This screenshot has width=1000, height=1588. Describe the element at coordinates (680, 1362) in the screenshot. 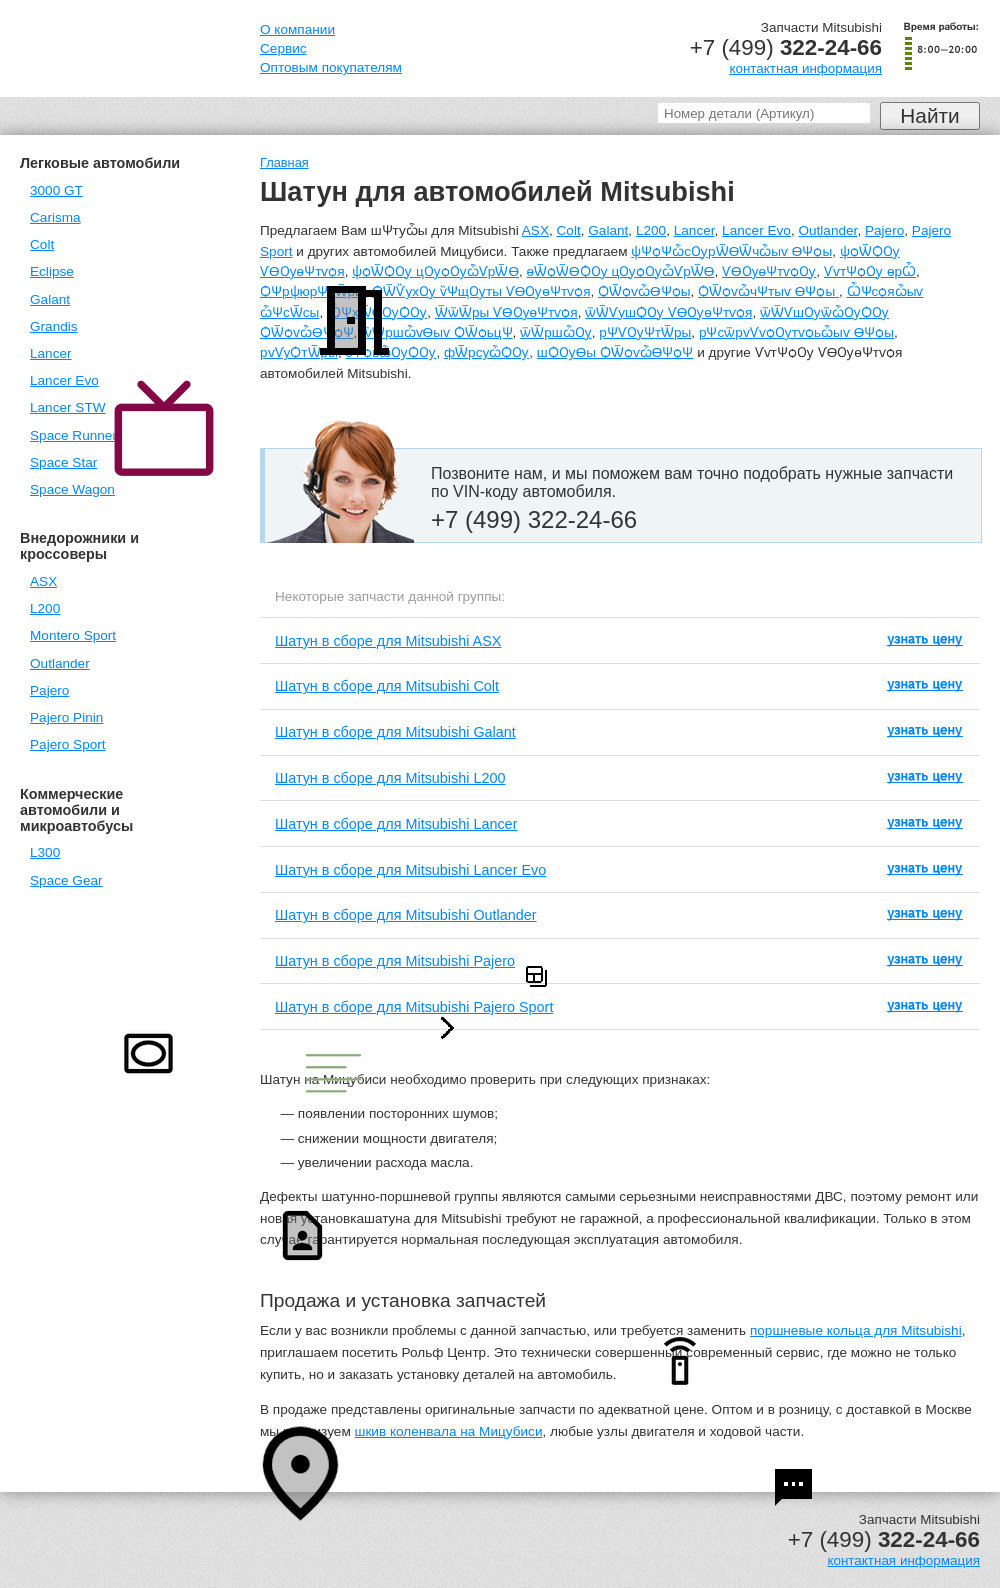

I see `access remote control settings` at that location.